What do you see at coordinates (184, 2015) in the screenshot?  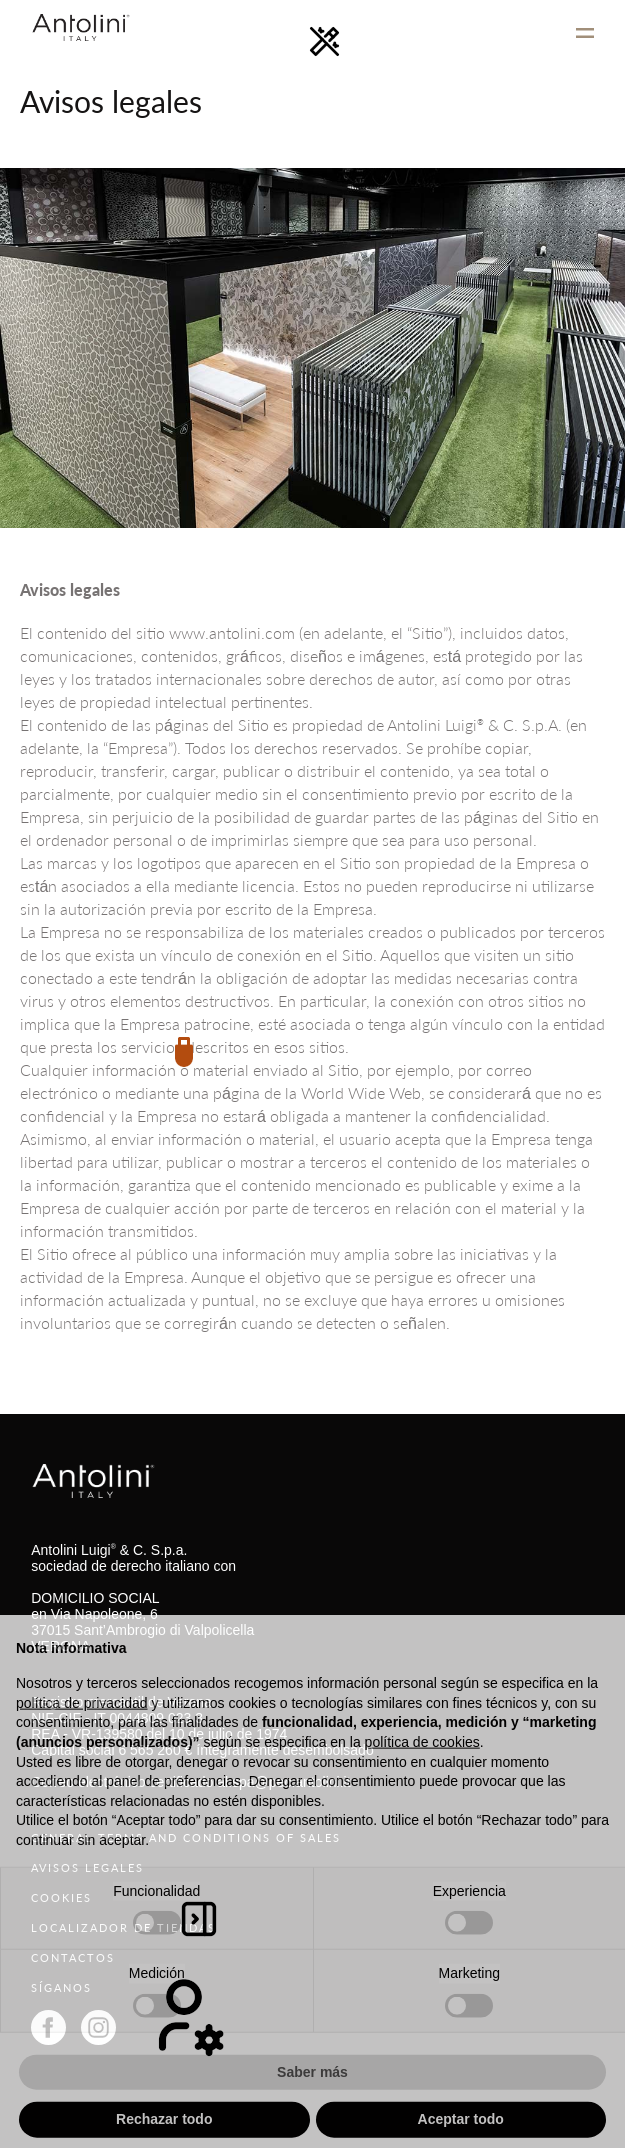 I see `access user settings or preferences` at bounding box center [184, 2015].